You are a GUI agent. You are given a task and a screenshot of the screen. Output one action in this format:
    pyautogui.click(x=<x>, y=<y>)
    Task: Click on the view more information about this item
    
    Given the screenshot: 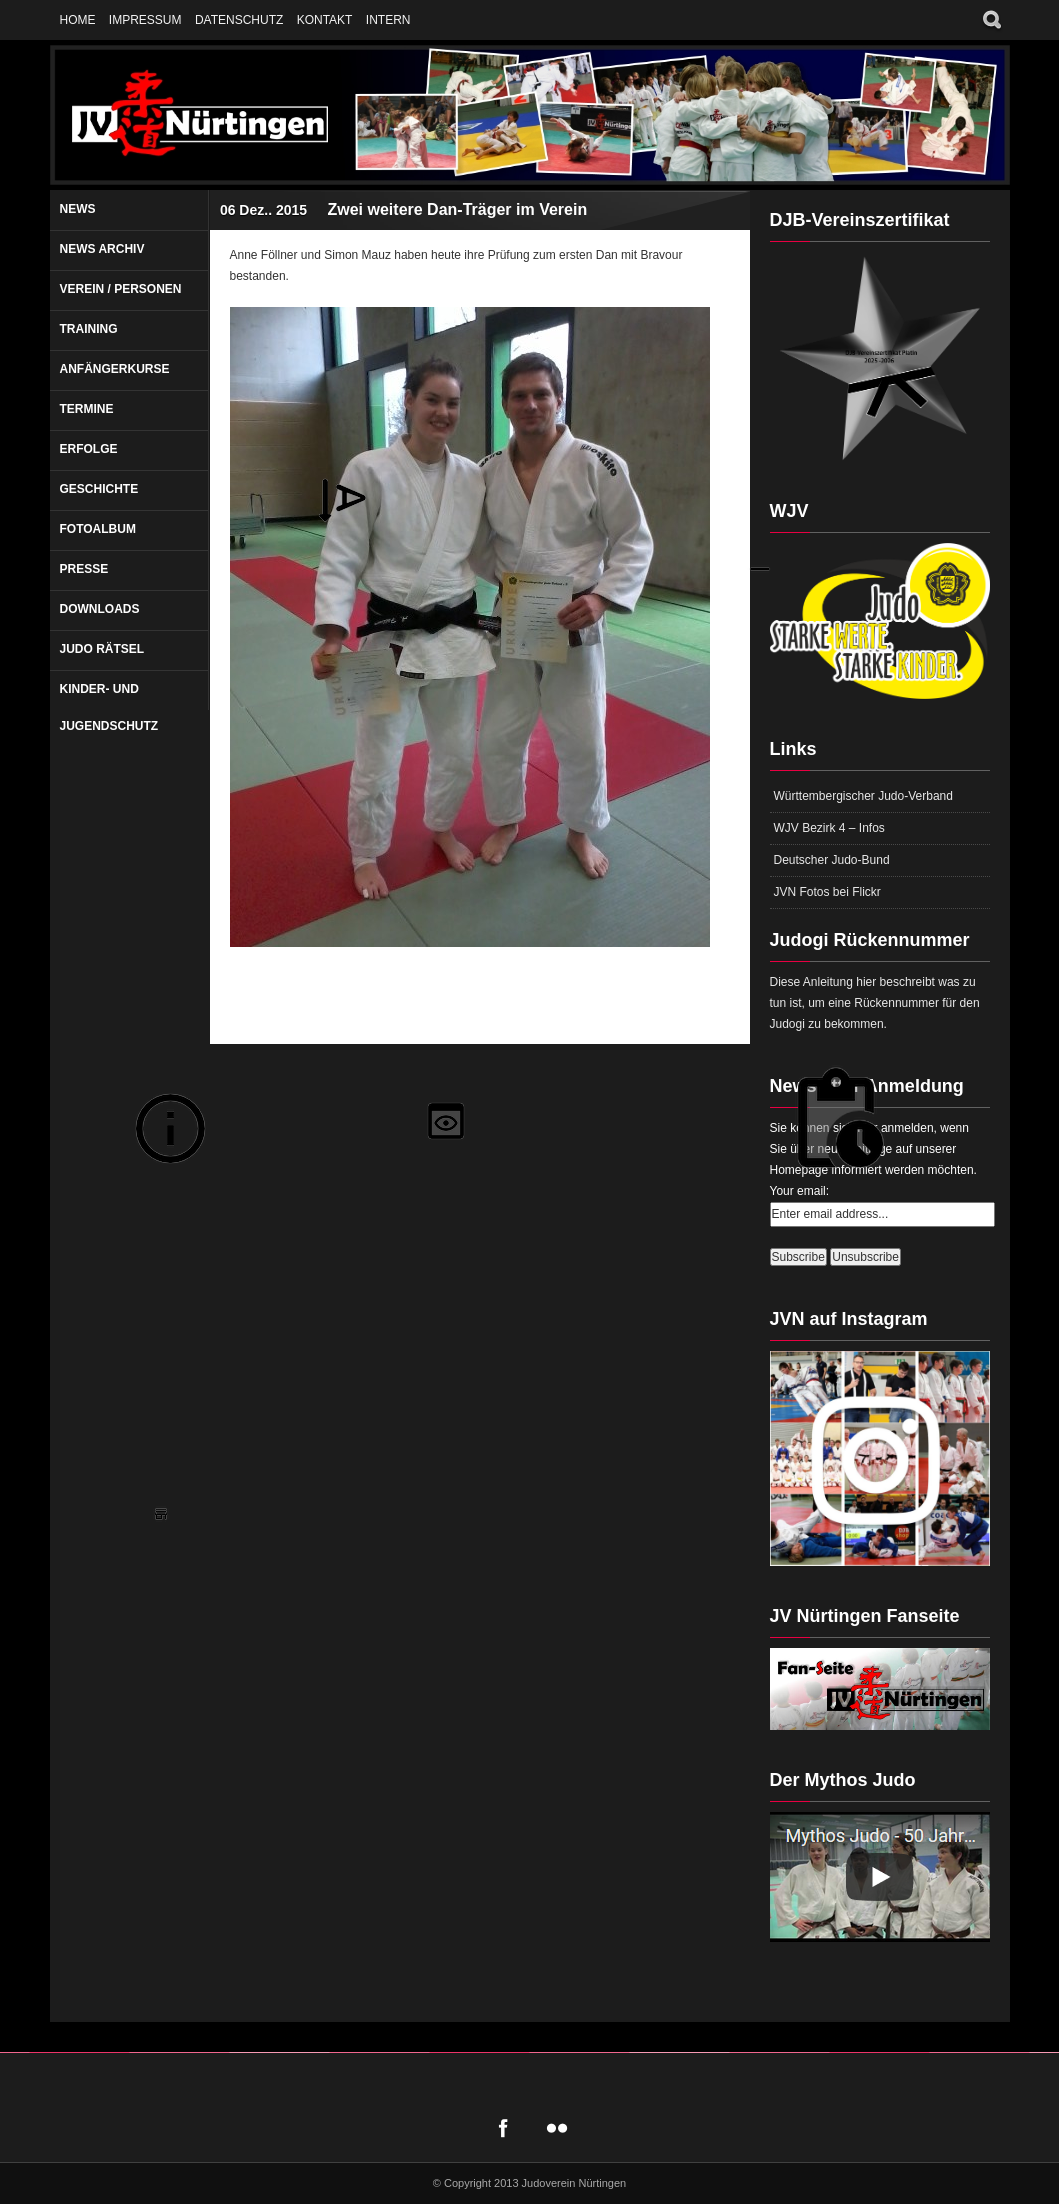 What is the action you would take?
    pyautogui.click(x=170, y=1128)
    